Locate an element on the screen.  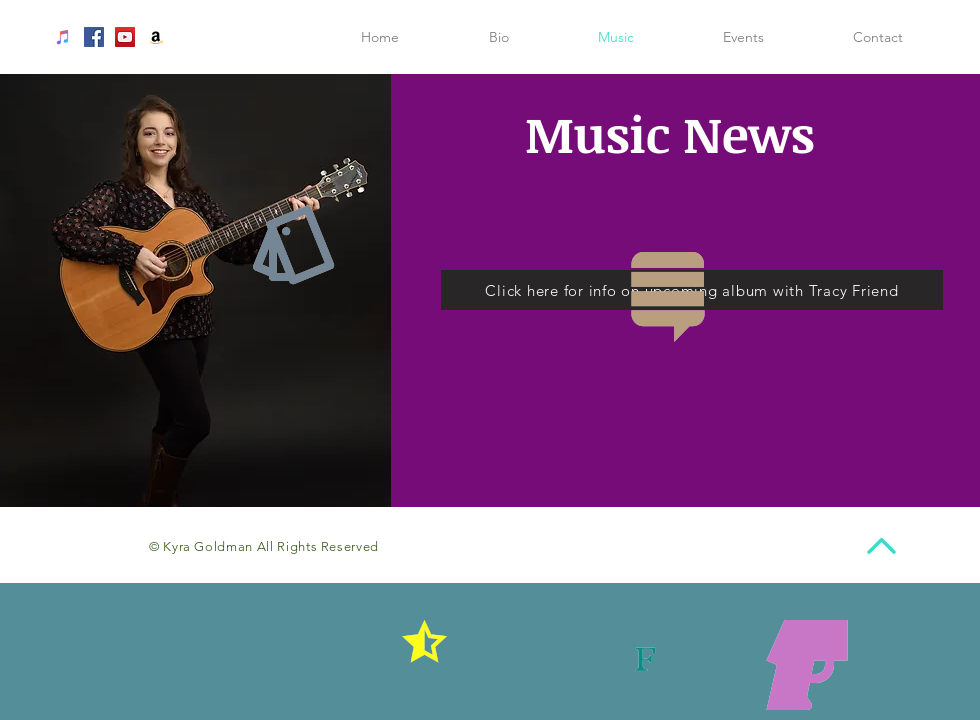
switch to sans-serif font style is located at coordinates (645, 658).